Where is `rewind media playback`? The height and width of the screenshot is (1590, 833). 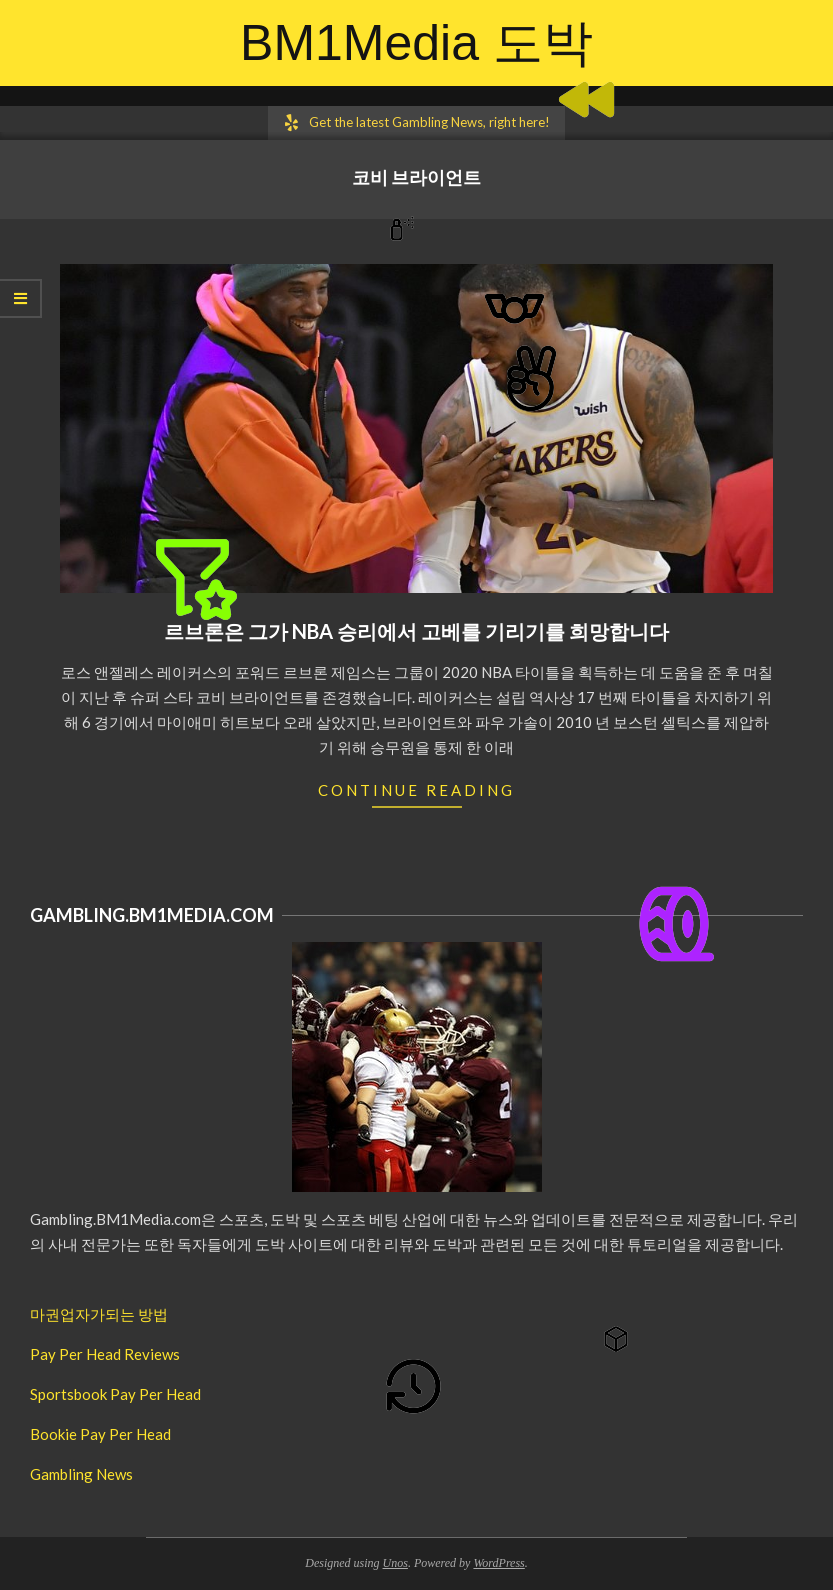
rewind media playback is located at coordinates (588, 99).